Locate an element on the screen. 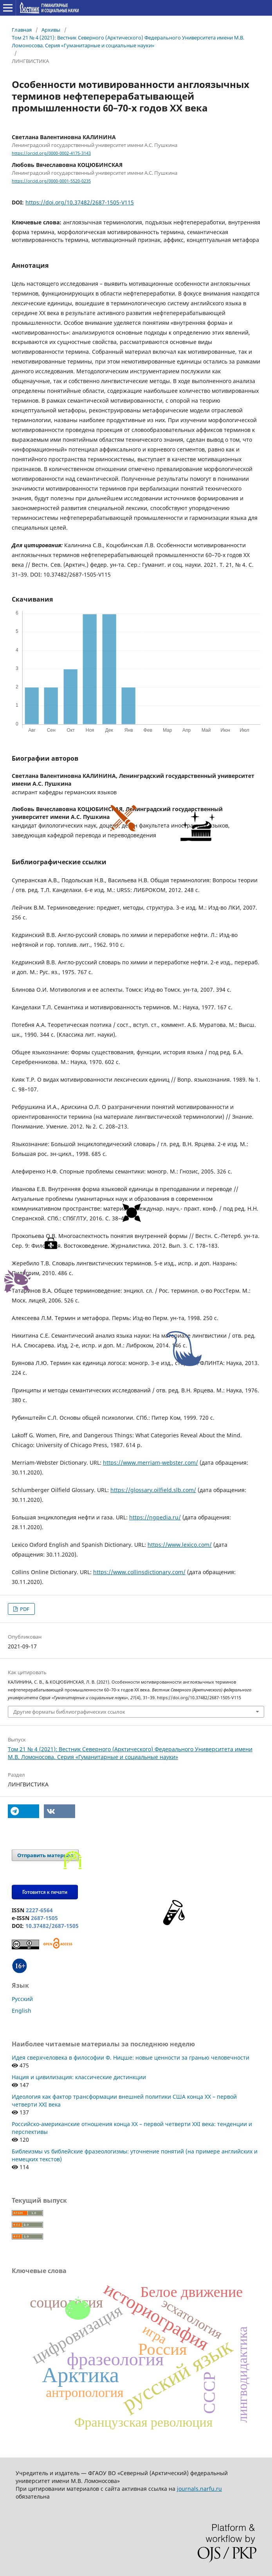 This screenshot has width=272, height=2576. access dental care or oral hygiene settings is located at coordinates (197, 828).